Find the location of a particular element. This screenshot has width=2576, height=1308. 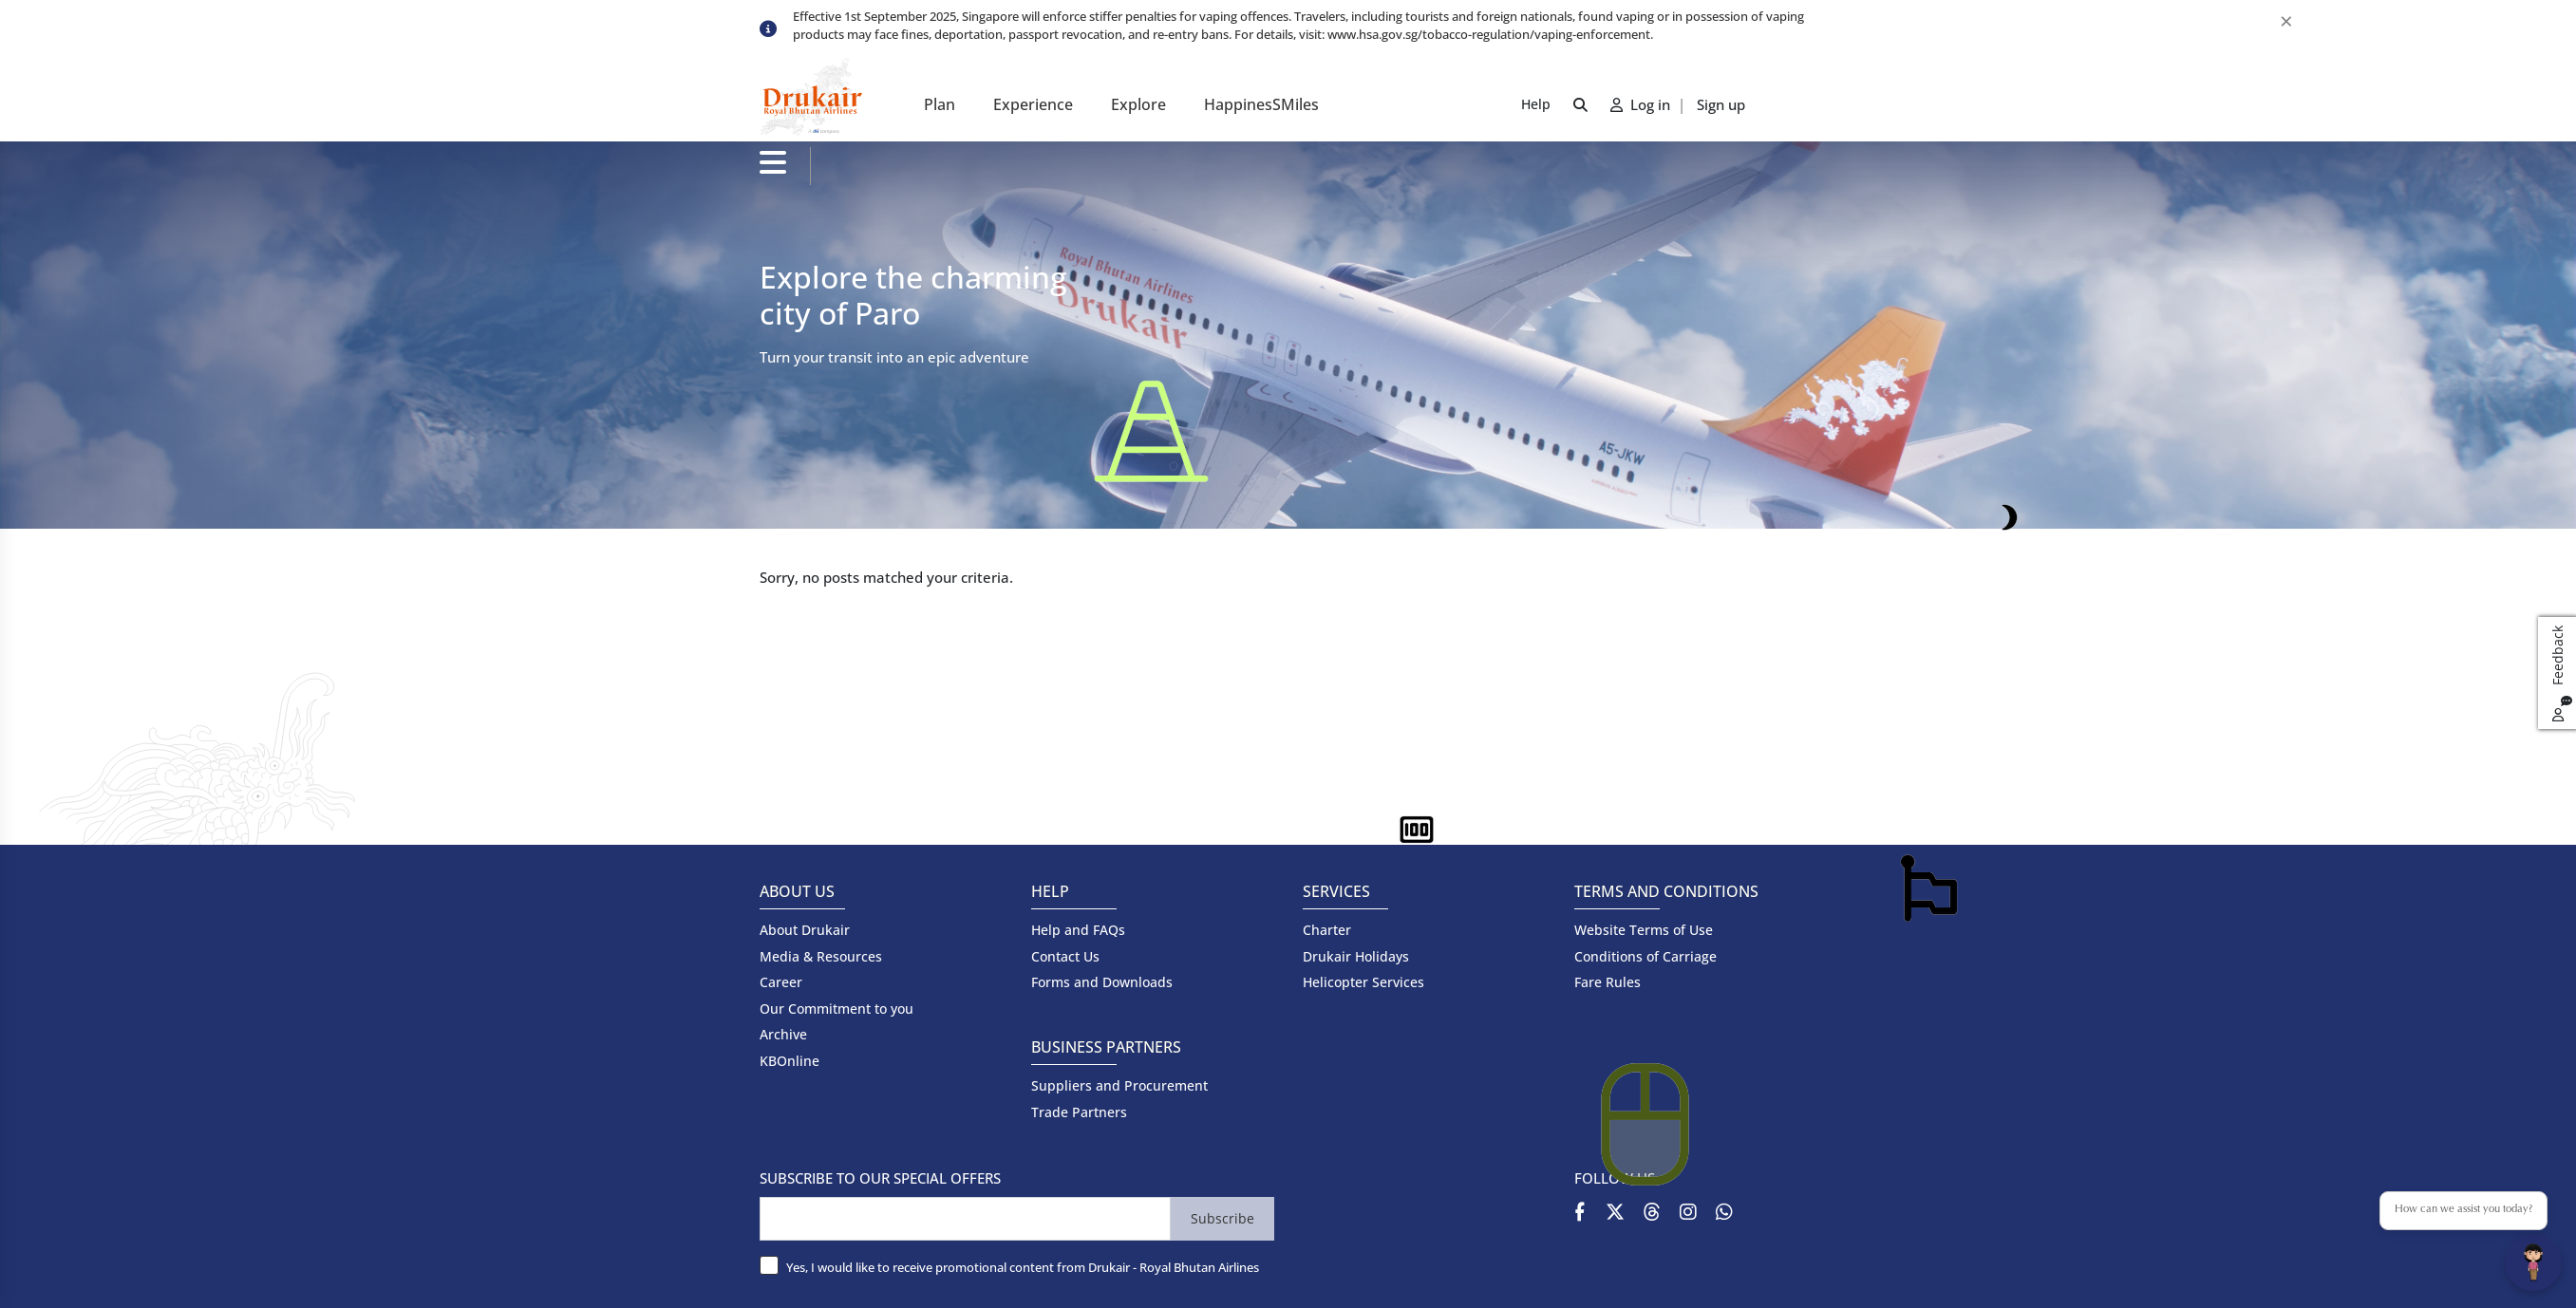

view currency or payment options is located at coordinates (1417, 830).